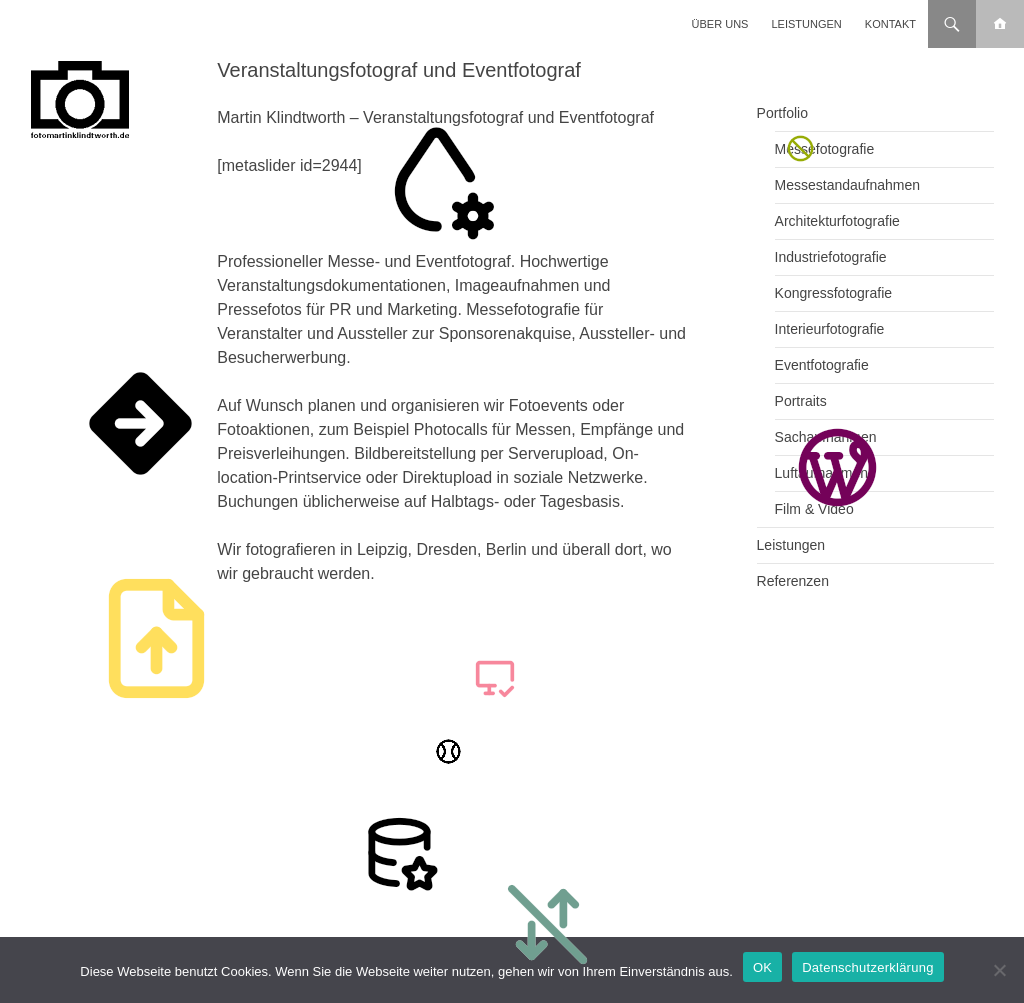 This screenshot has width=1024, height=1003. What do you see at coordinates (436, 179) in the screenshot?
I see `configure water or liquid settings` at bounding box center [436, 179].